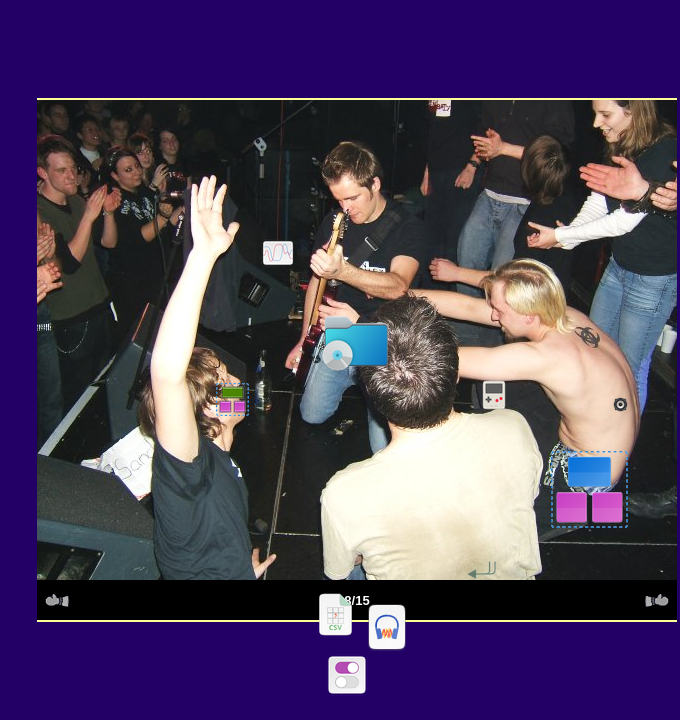 The image size is (680, 720). What do you see at coordinates (387, 627) in the screenshot?
I see `an audacity audio project file` at bounding box center [387, 627].